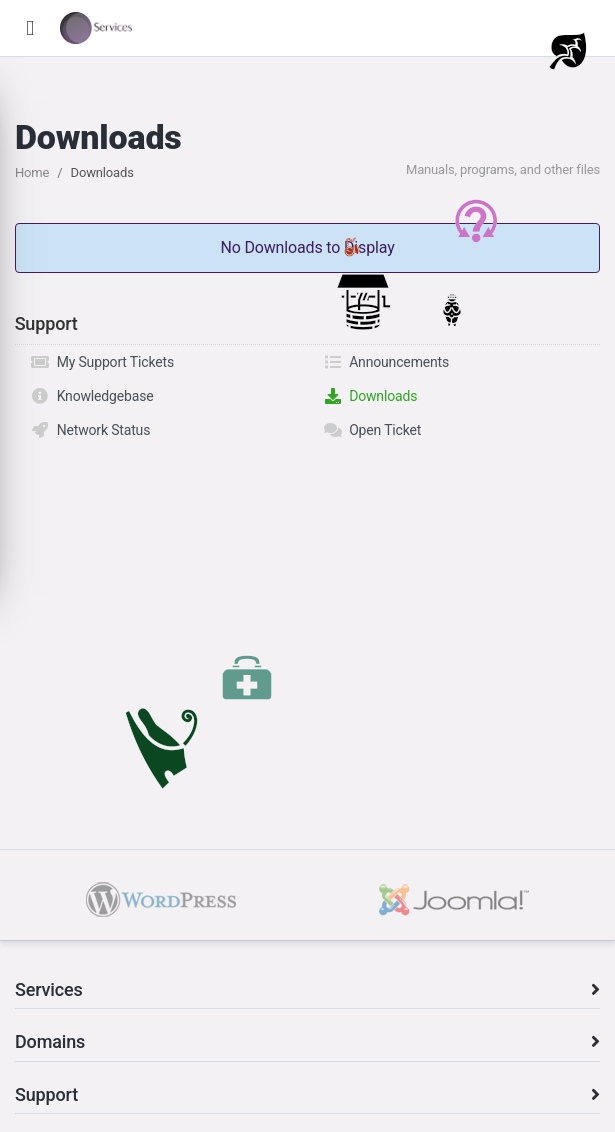 The height and width of the screenshot is (1132, 615). Describe the element at coordinates (568, 51) in the screenshot. I see `nature or plant category in a game inventory` at that location.